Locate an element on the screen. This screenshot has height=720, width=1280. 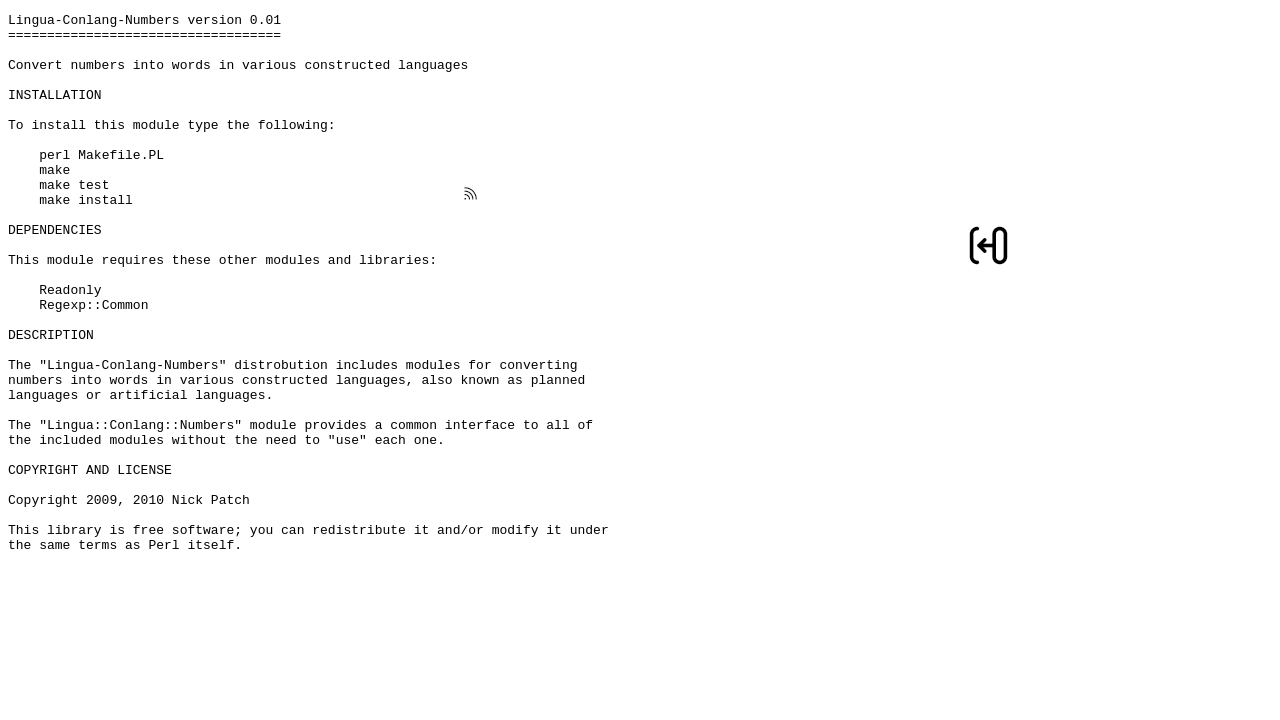
move element to the left panel is located at coordinates (988, 245).